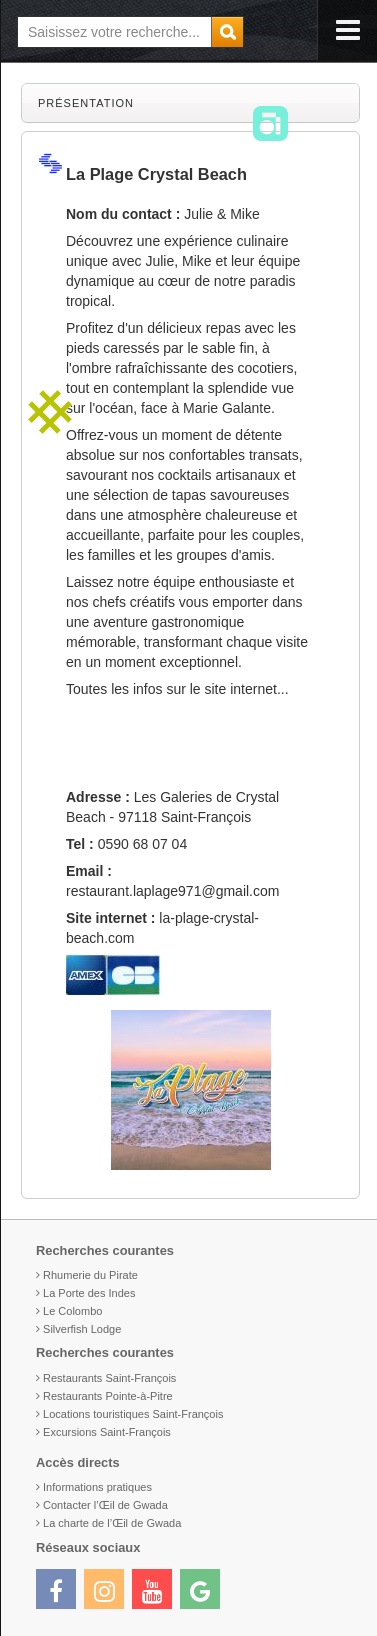  Describe the element at coordinates (50, 163) in the screenshot. I see `Contentstack logo` at that location.